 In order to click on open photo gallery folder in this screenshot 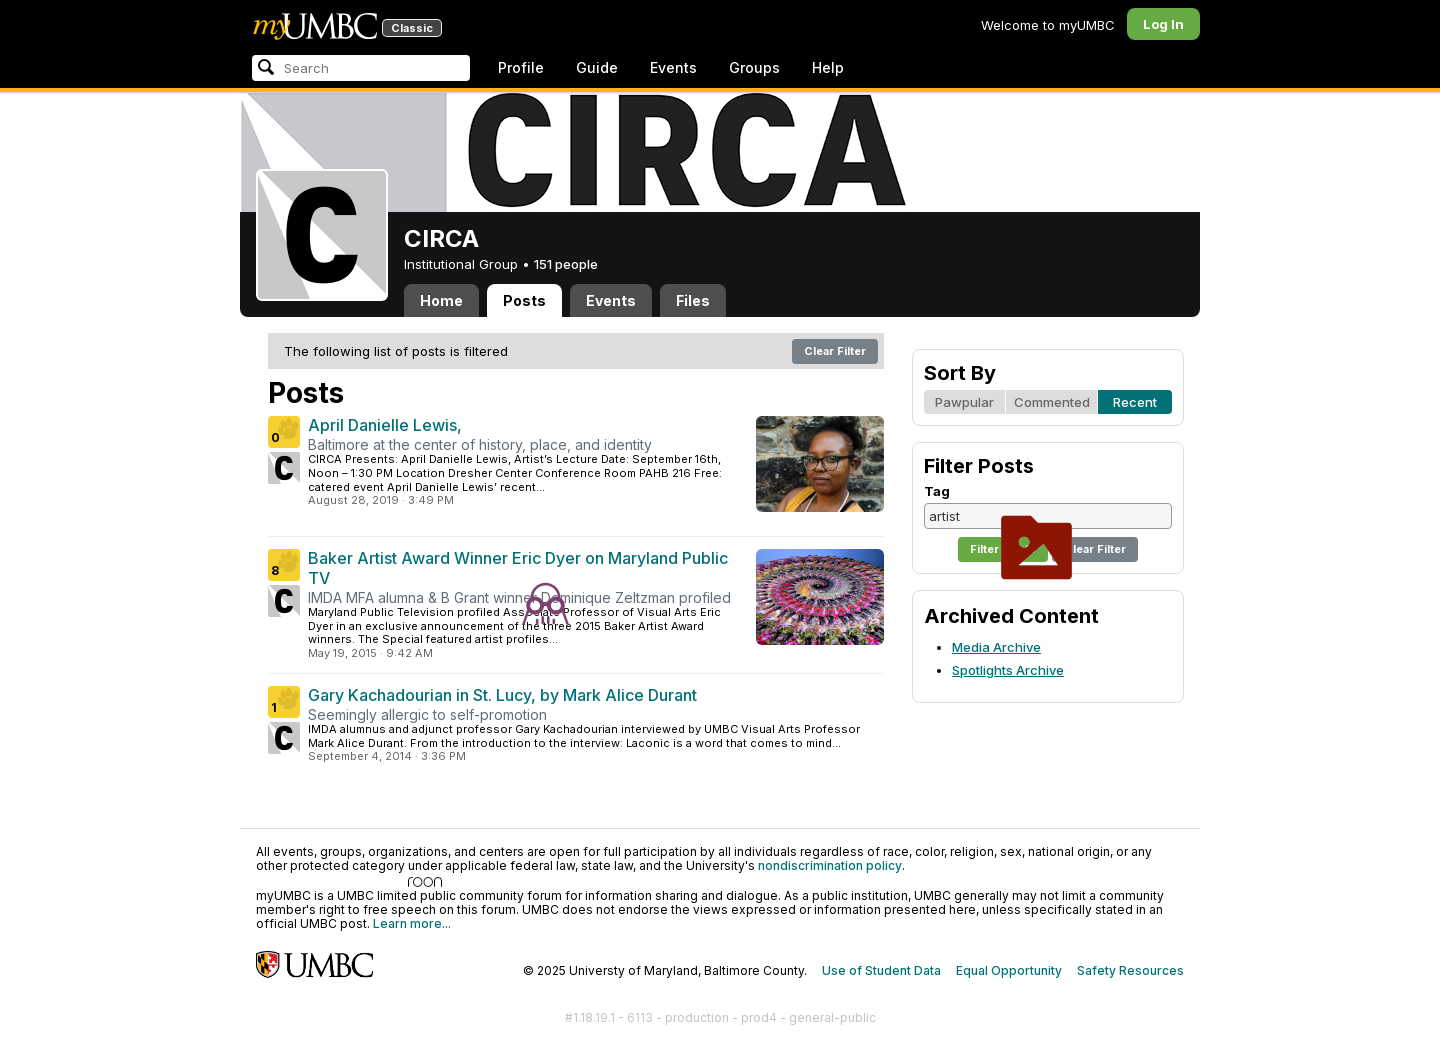, I will do `click(1036, 547)`.